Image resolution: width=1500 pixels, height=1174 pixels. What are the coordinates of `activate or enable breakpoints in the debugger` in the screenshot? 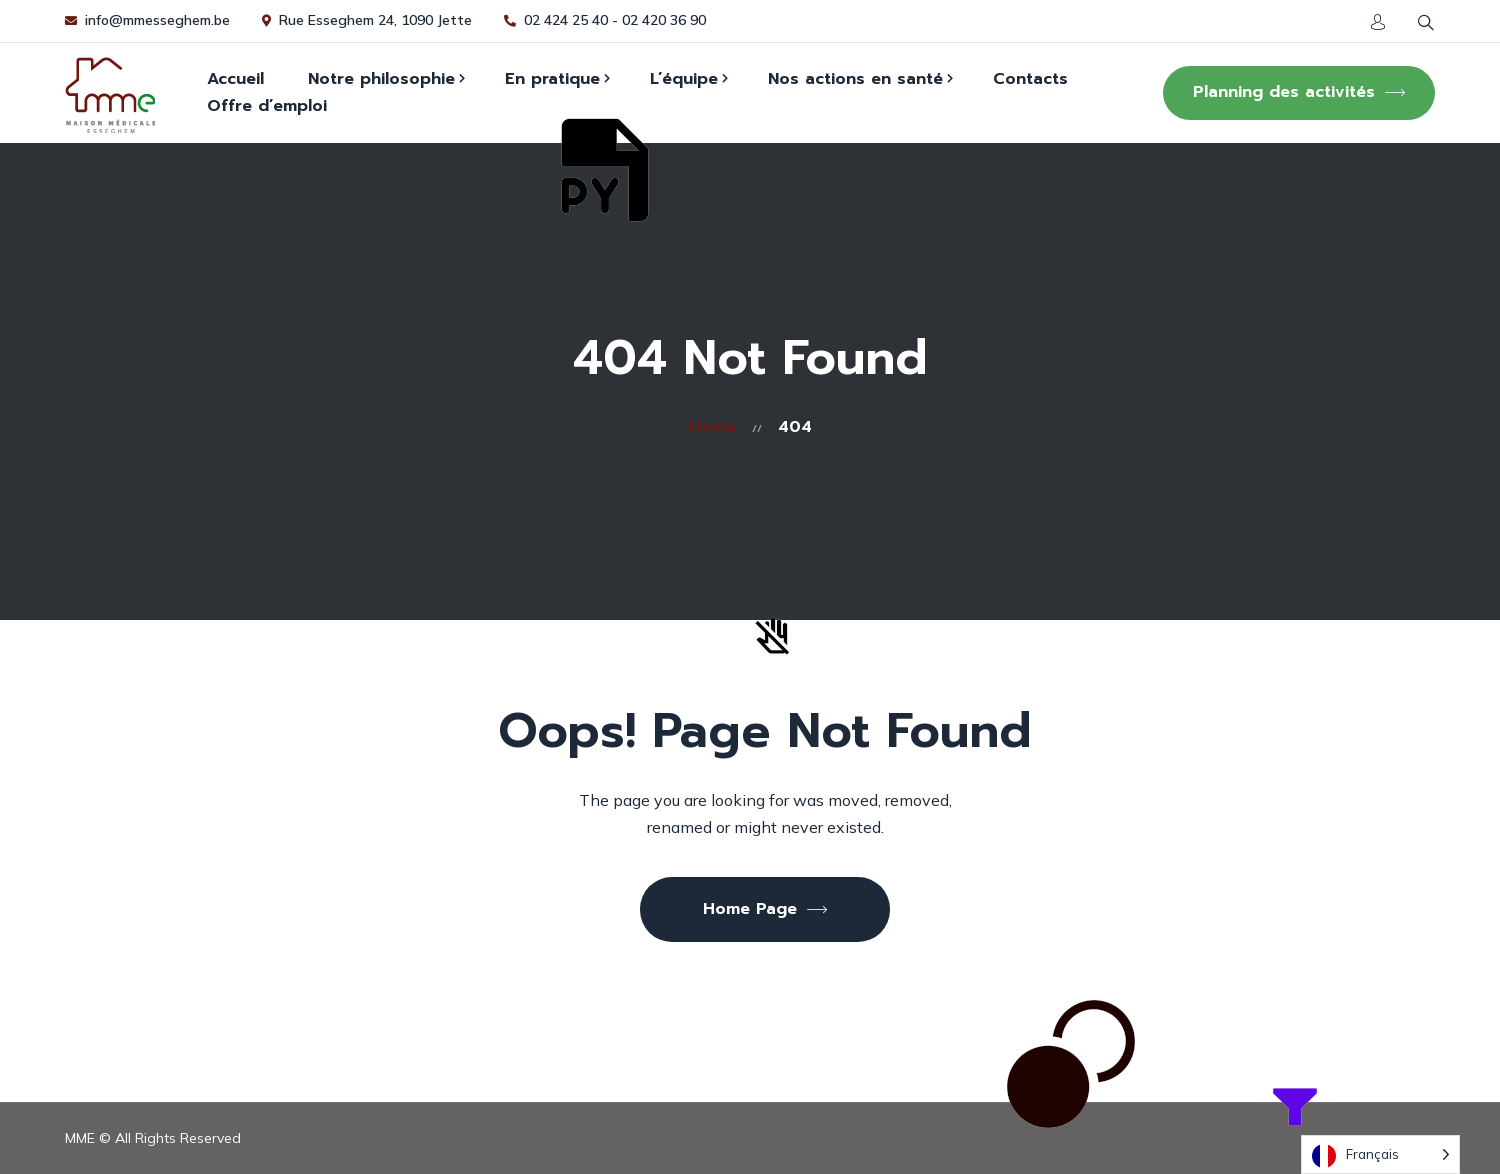 It's located at (1071, 1064).